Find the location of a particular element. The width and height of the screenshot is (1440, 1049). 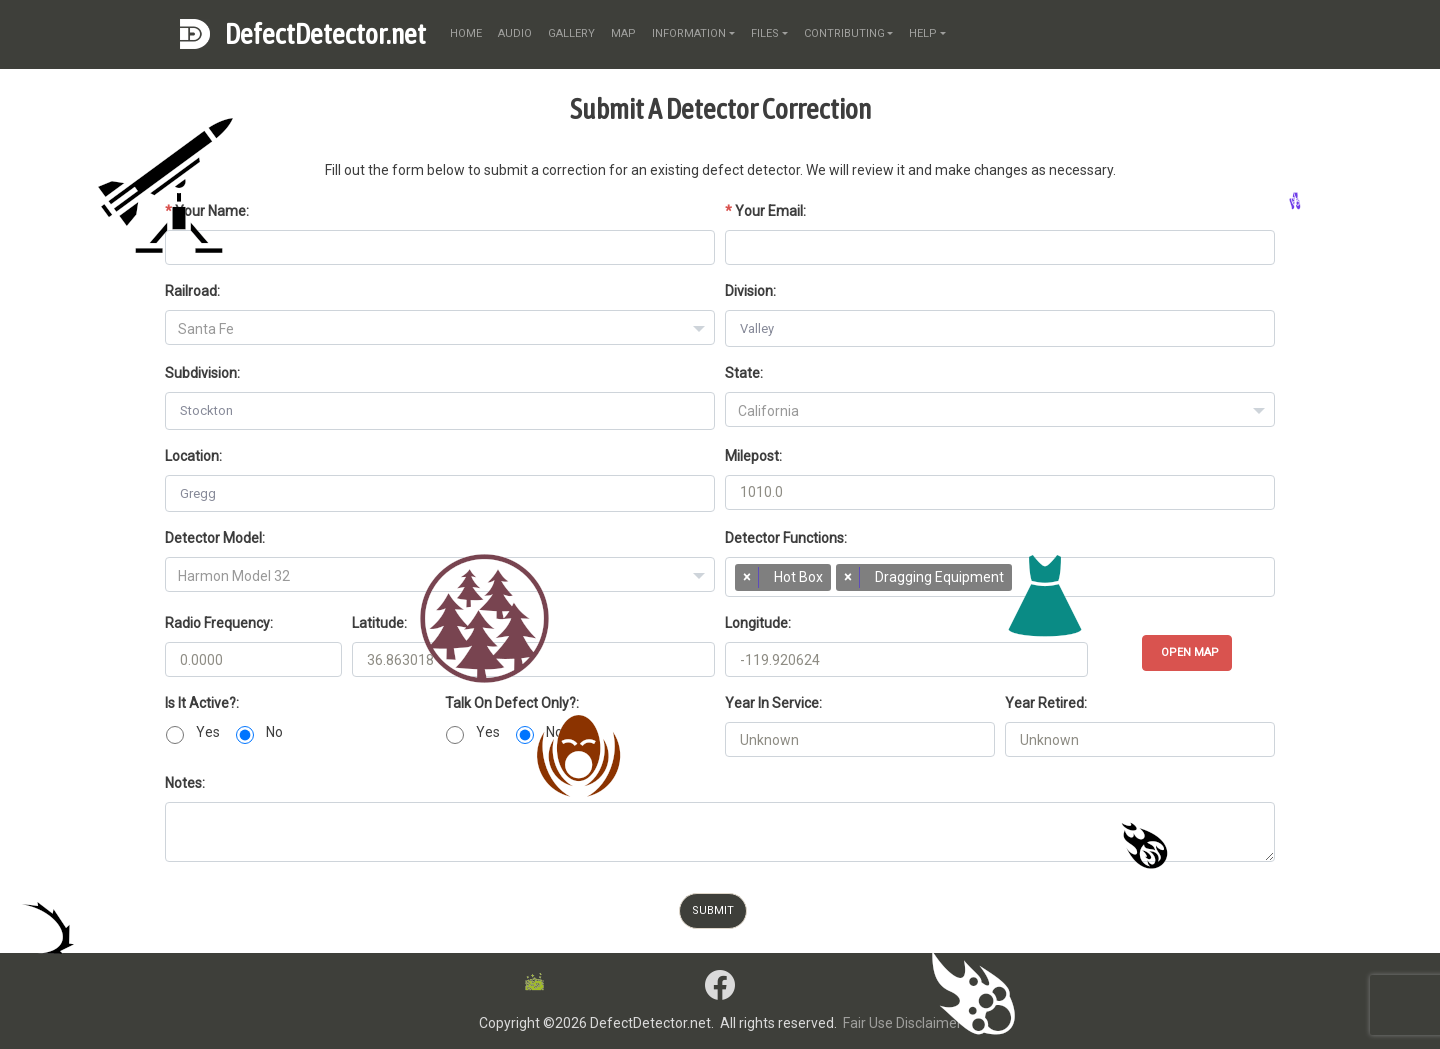

send a voice message or shout is located at coordinates (578, 754).